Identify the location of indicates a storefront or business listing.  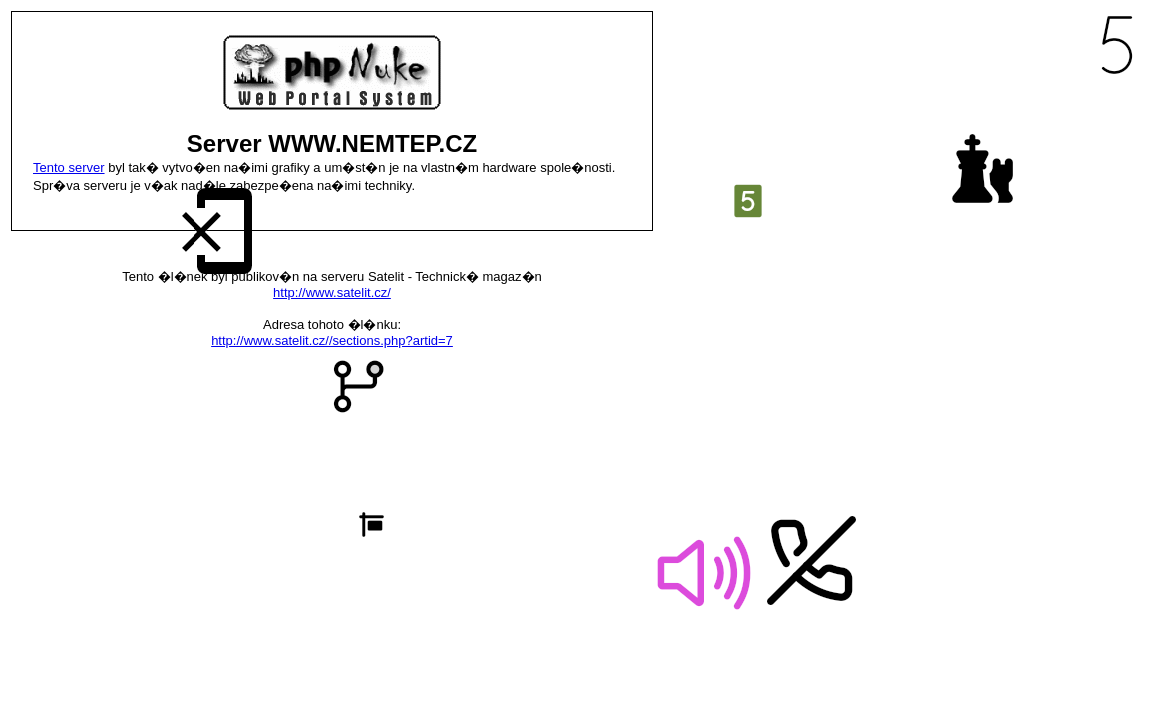
(371, 524).